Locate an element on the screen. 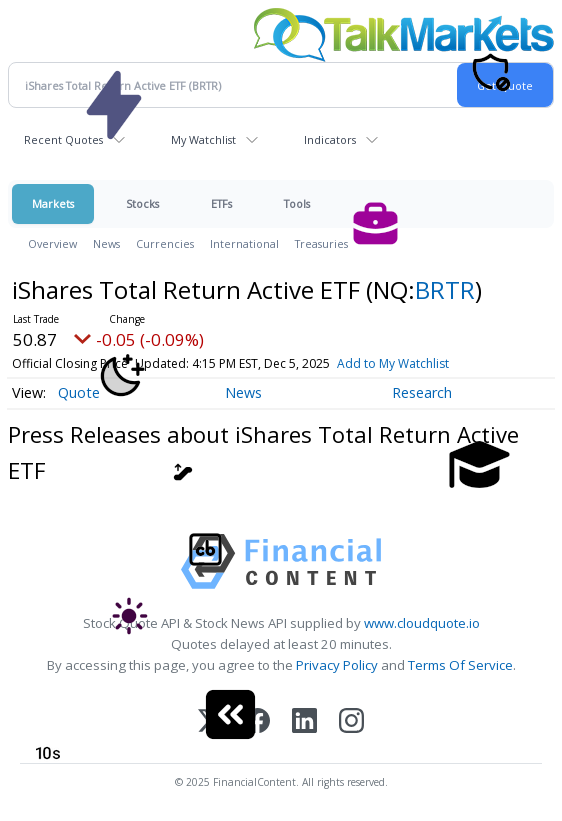 The image size is (562, 821). escalator going up is located at coordinates (183, 472).